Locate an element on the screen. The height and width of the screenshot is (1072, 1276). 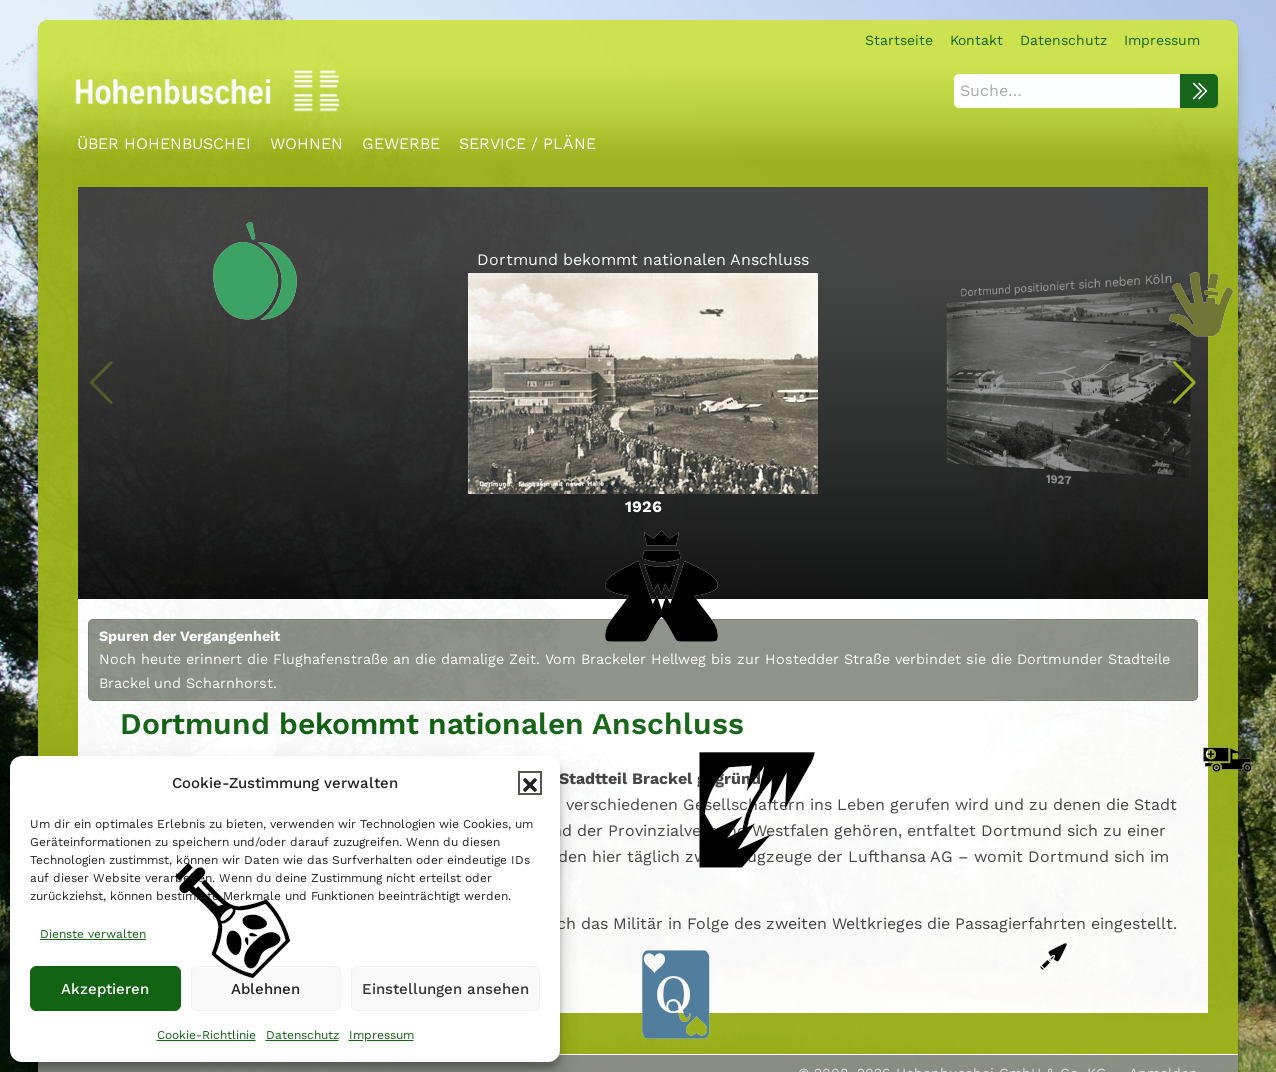
select the king piece in a board game is located at coordinates (661, 589).